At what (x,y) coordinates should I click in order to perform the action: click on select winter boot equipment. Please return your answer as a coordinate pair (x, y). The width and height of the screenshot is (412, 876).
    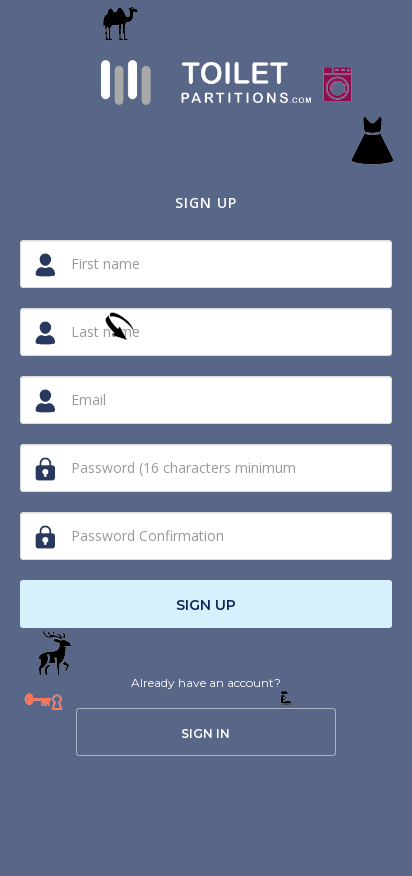
    Looking at the image, I should click on (286, 698).